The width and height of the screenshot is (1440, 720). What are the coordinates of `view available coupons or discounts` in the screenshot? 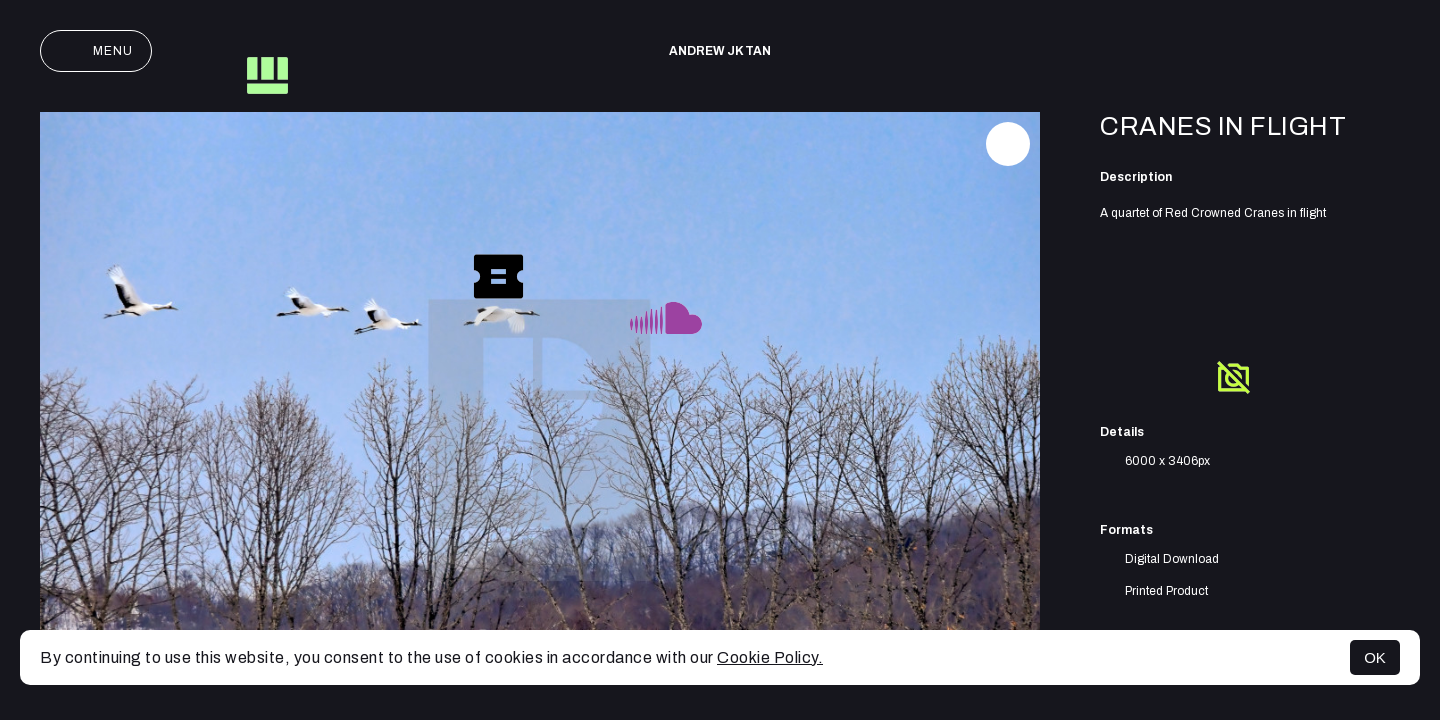 It's located at (498, 276).